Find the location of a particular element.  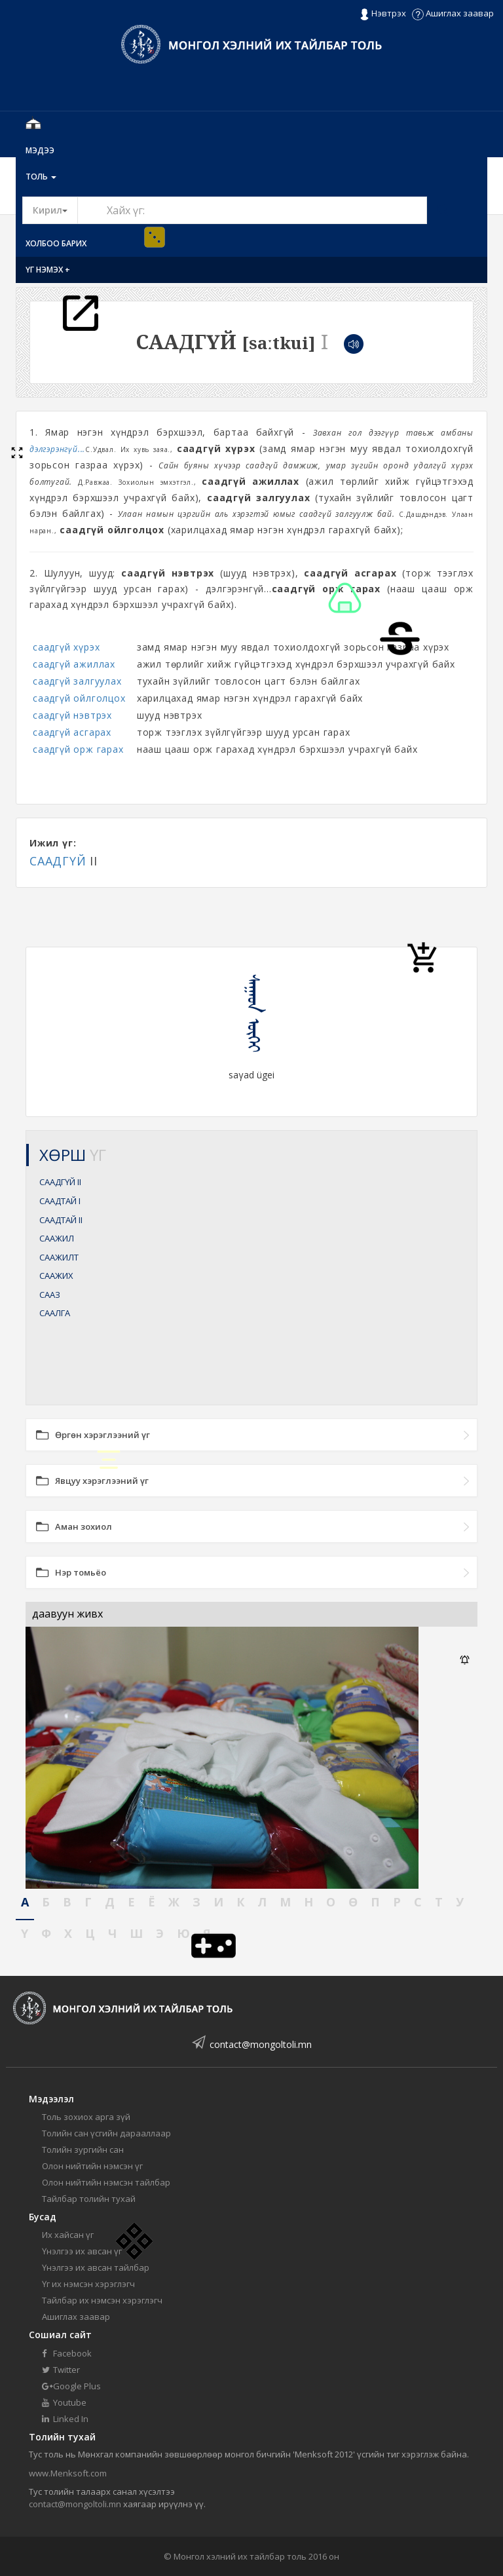

randomize or shuffle content is located at coordinates (155, 237).